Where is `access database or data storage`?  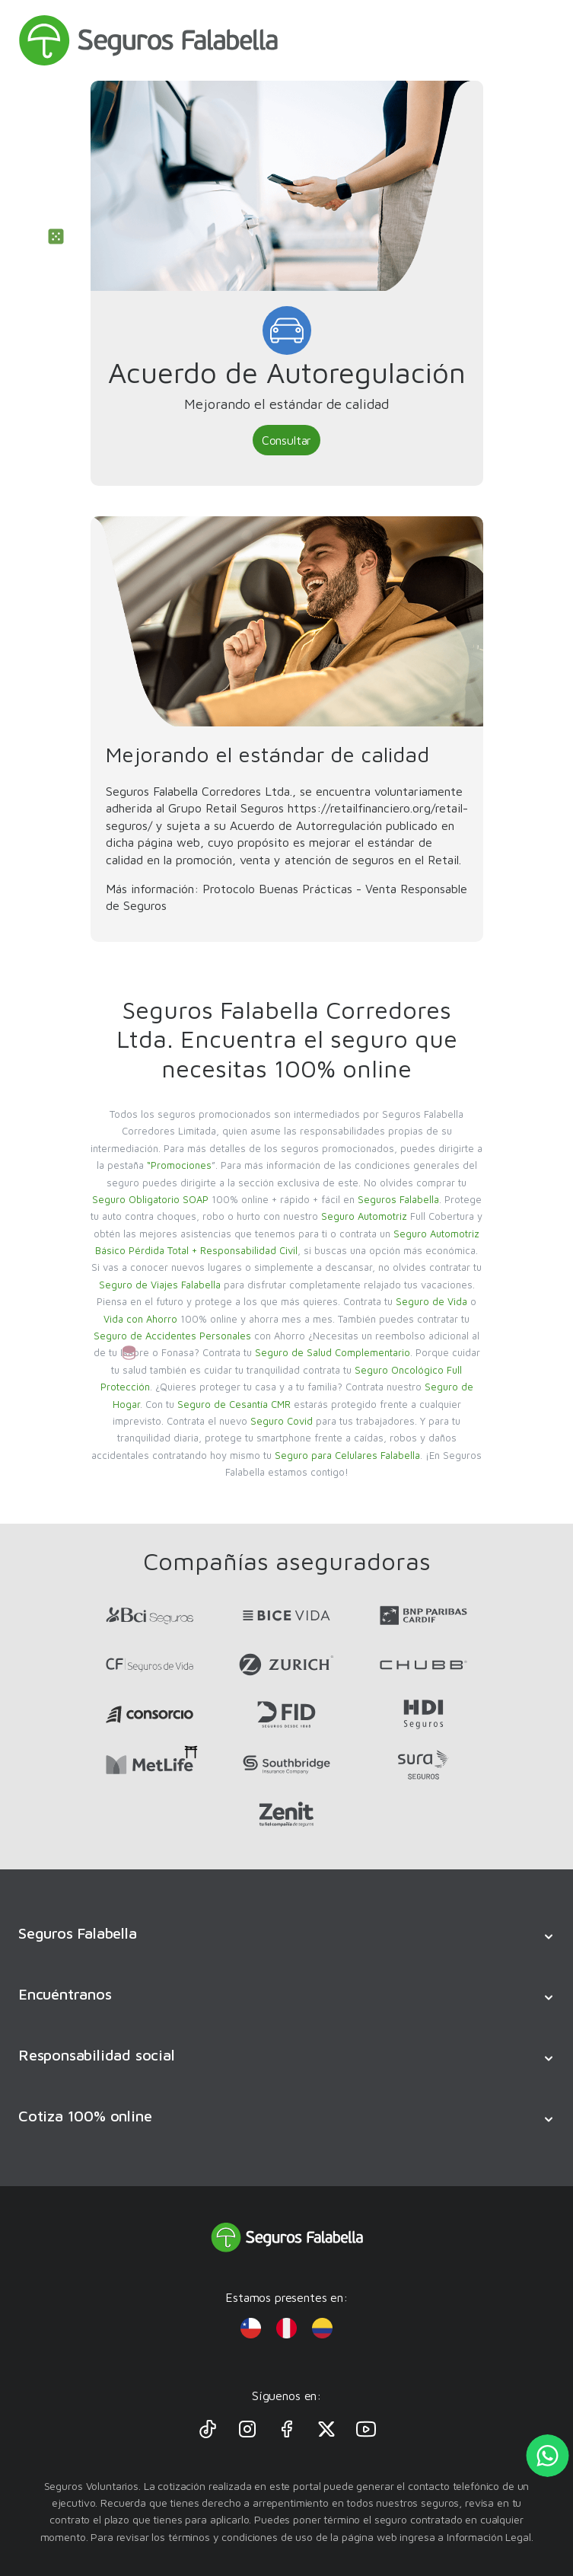
access database or data storage is located at coordinates (129, 1352).